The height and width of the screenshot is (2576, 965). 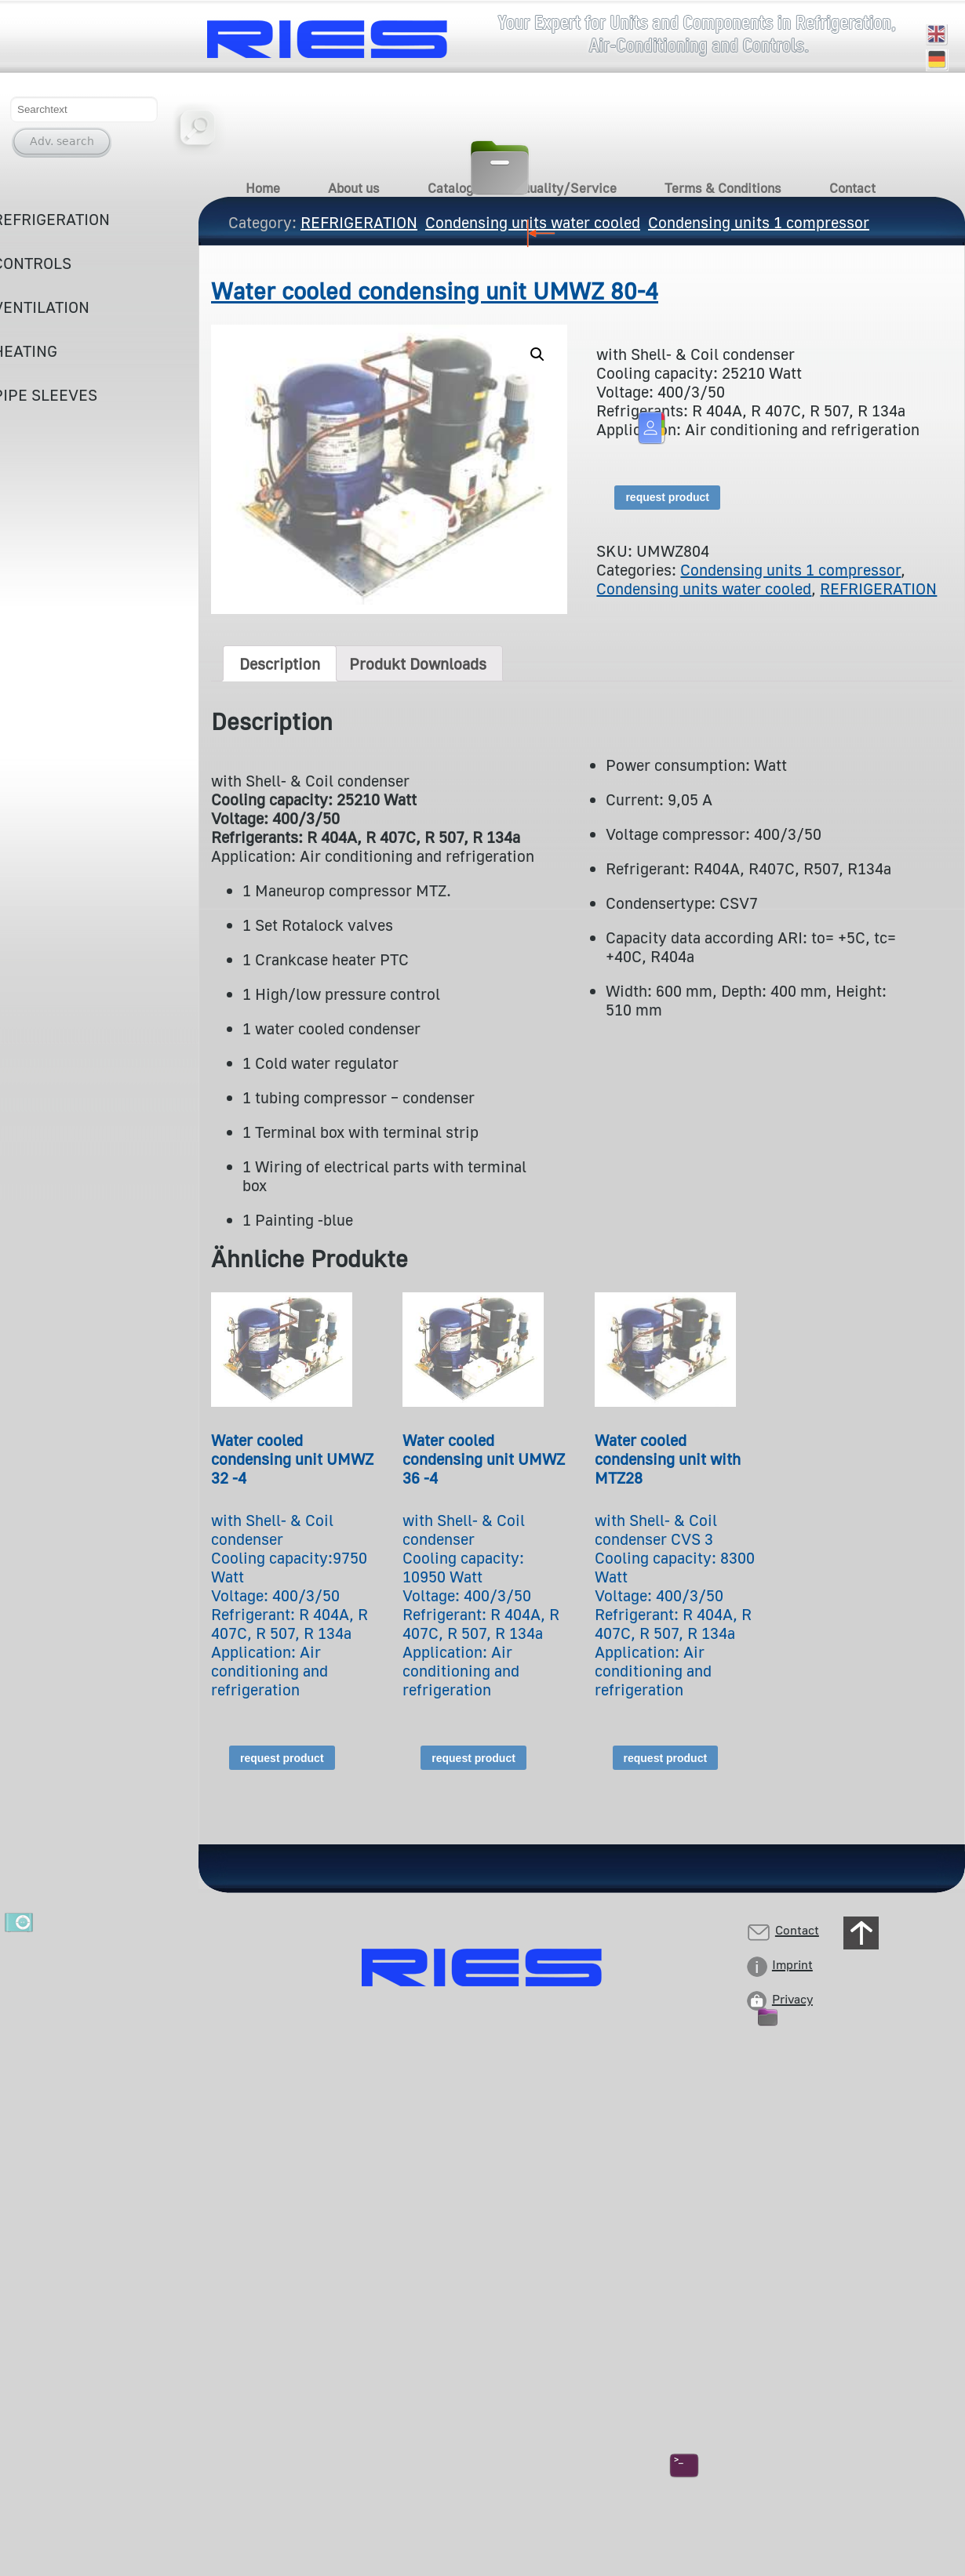 What do you see at coordinates (19, 1917) in the screenshot?
I see `iPod shuffle device connected` at bounding box center [19, 1917].